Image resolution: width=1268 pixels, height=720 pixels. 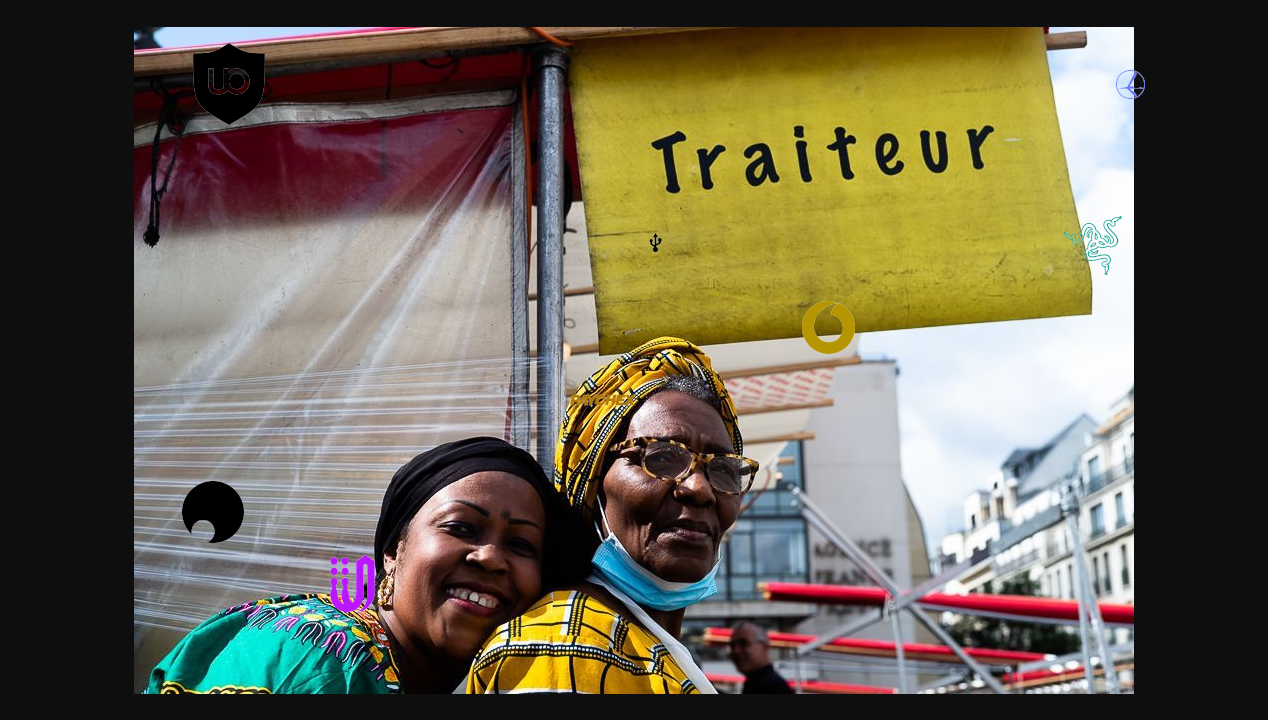 I want to click on uBlock Origin browser extension logo, so click(x=229, y=84).